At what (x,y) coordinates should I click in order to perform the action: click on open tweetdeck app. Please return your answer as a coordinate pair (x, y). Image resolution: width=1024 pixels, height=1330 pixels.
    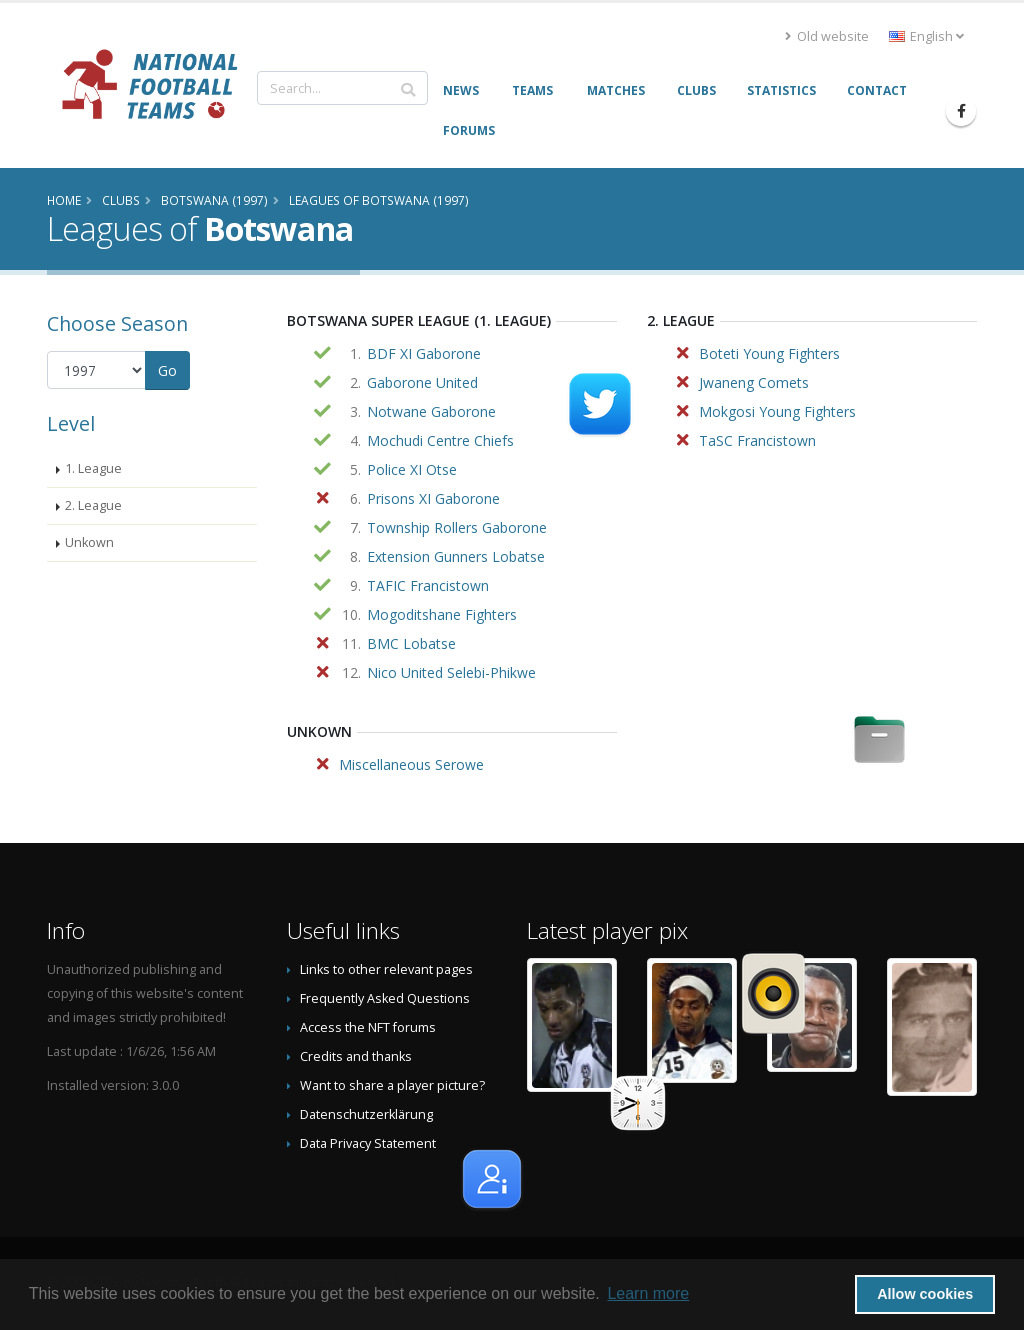
    Looking at the image, I should click on (600, 404).